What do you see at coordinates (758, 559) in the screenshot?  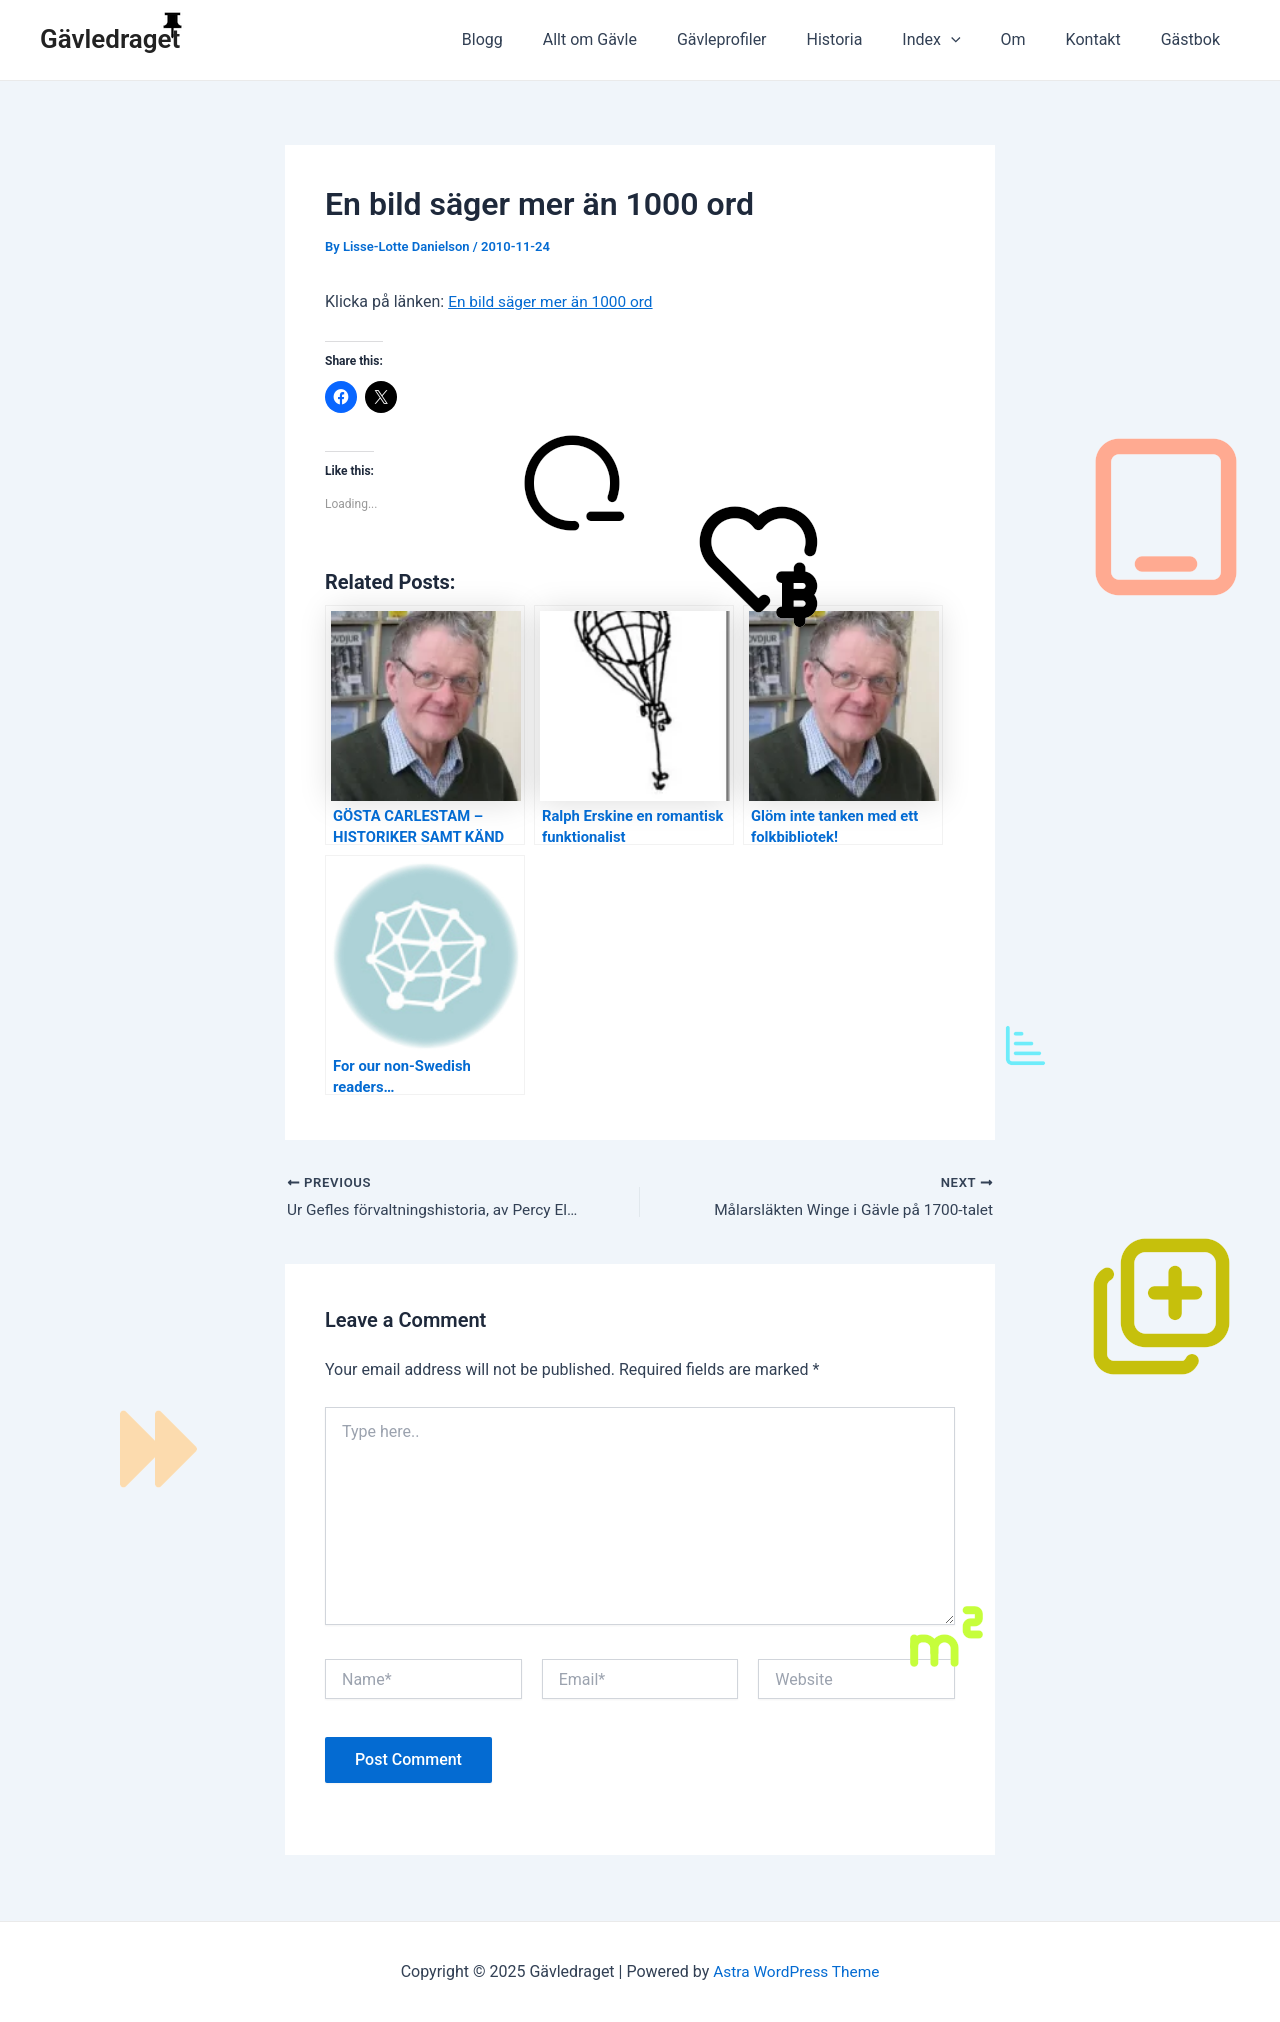 I see `favorite or save a bitcoin transaction` at bounding box center [758, 559].